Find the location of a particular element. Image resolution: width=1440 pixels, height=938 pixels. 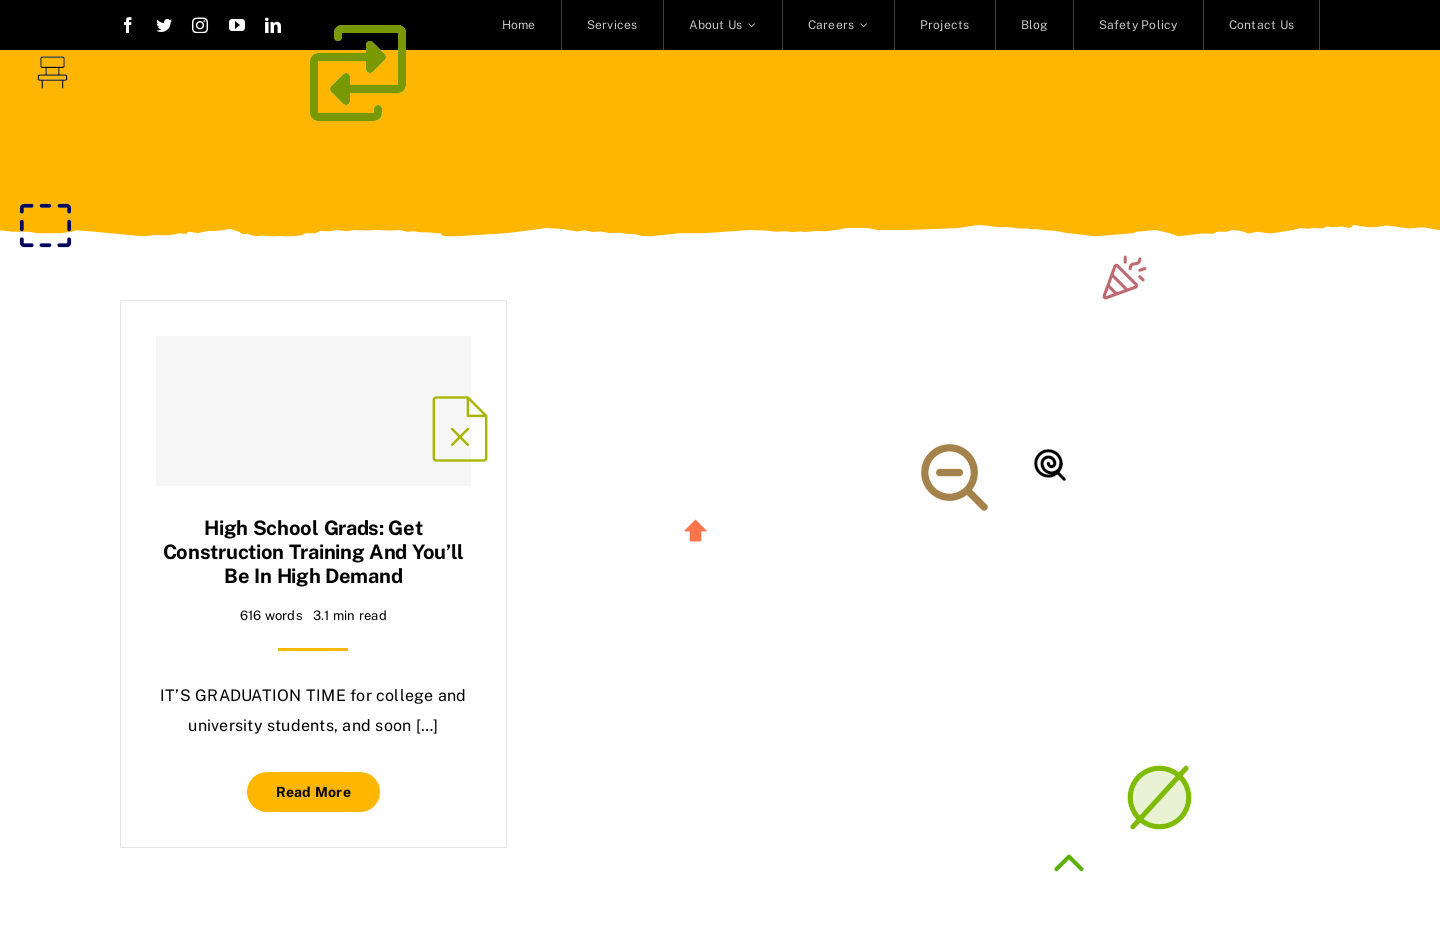

zoom out is located at coordinates (954, 477).